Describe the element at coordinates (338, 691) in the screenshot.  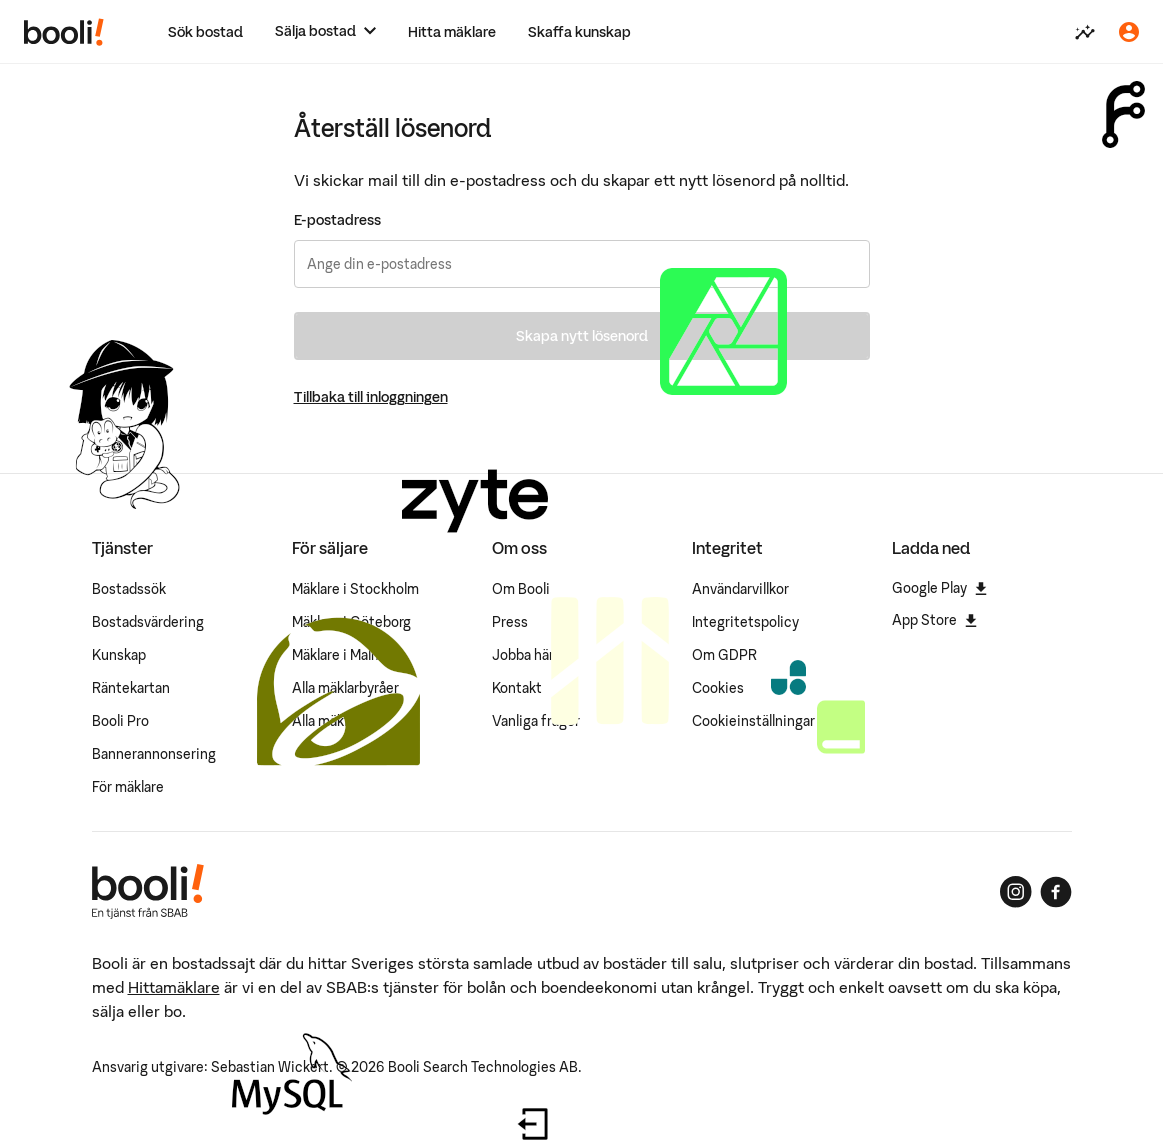
I see `open the Taco Bell app` at that location.